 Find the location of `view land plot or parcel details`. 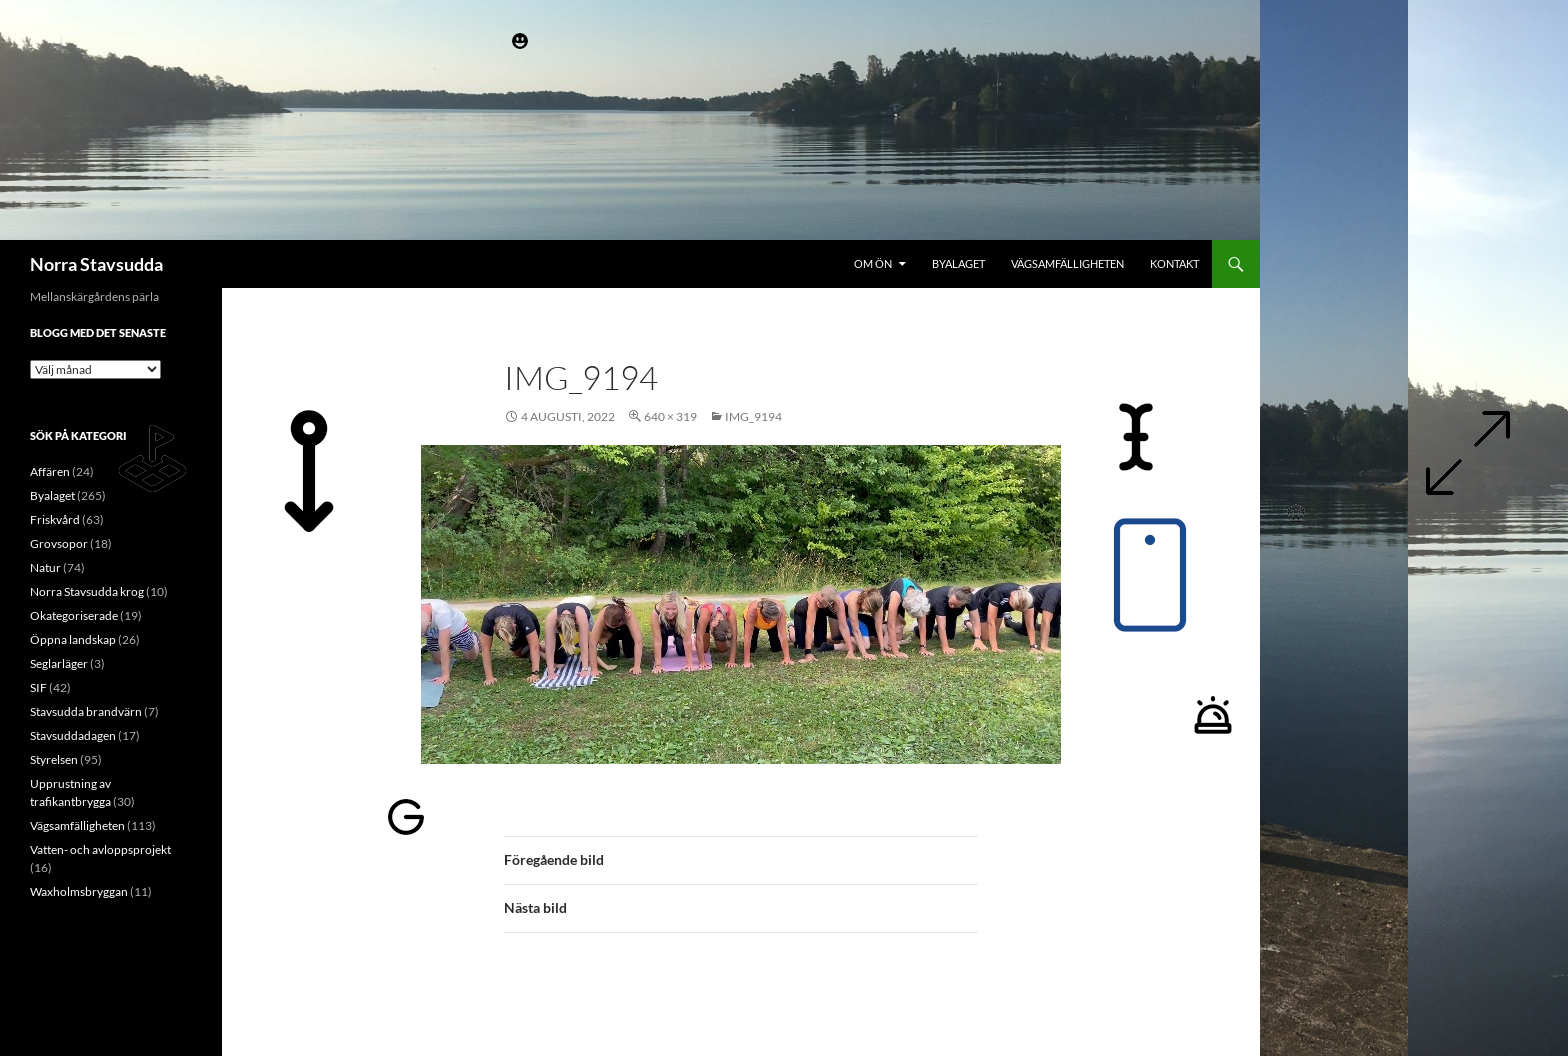

view land plot or parcel details is located at coordinates (152, 458).